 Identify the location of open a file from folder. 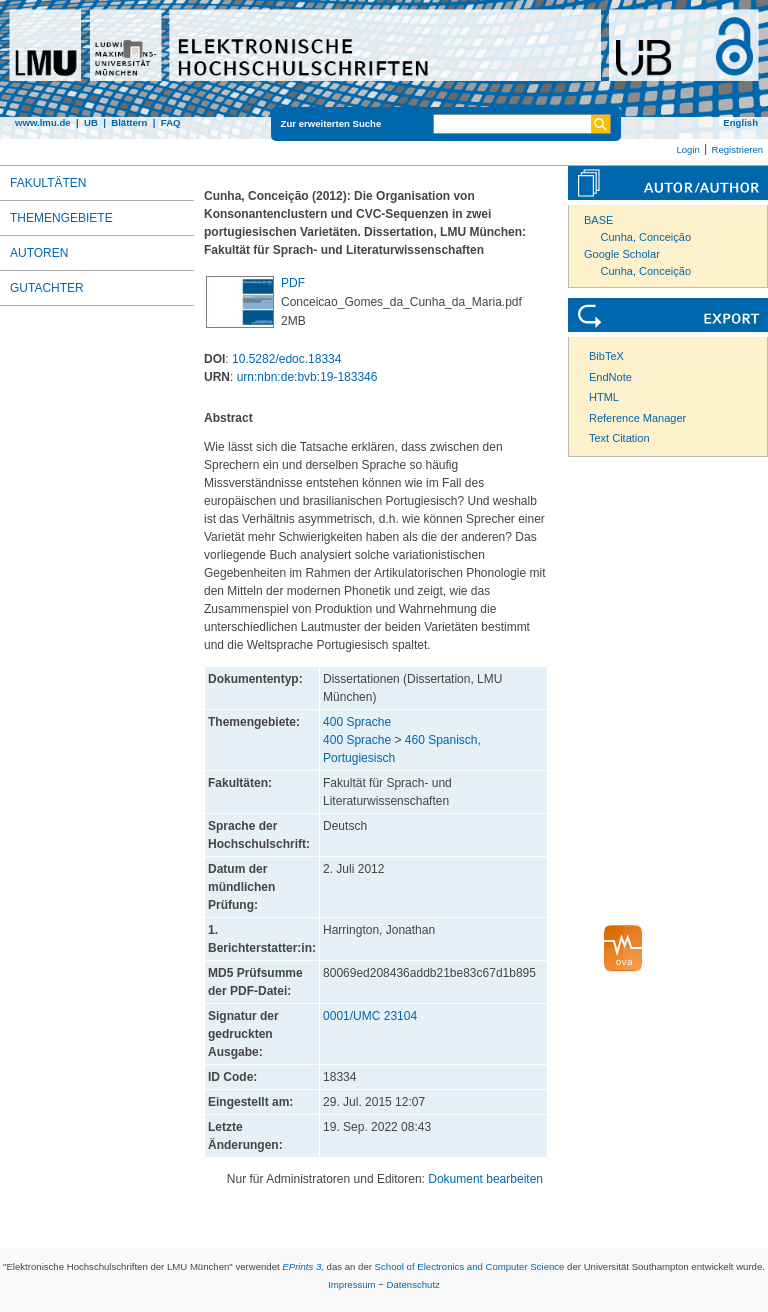
(133, 49).